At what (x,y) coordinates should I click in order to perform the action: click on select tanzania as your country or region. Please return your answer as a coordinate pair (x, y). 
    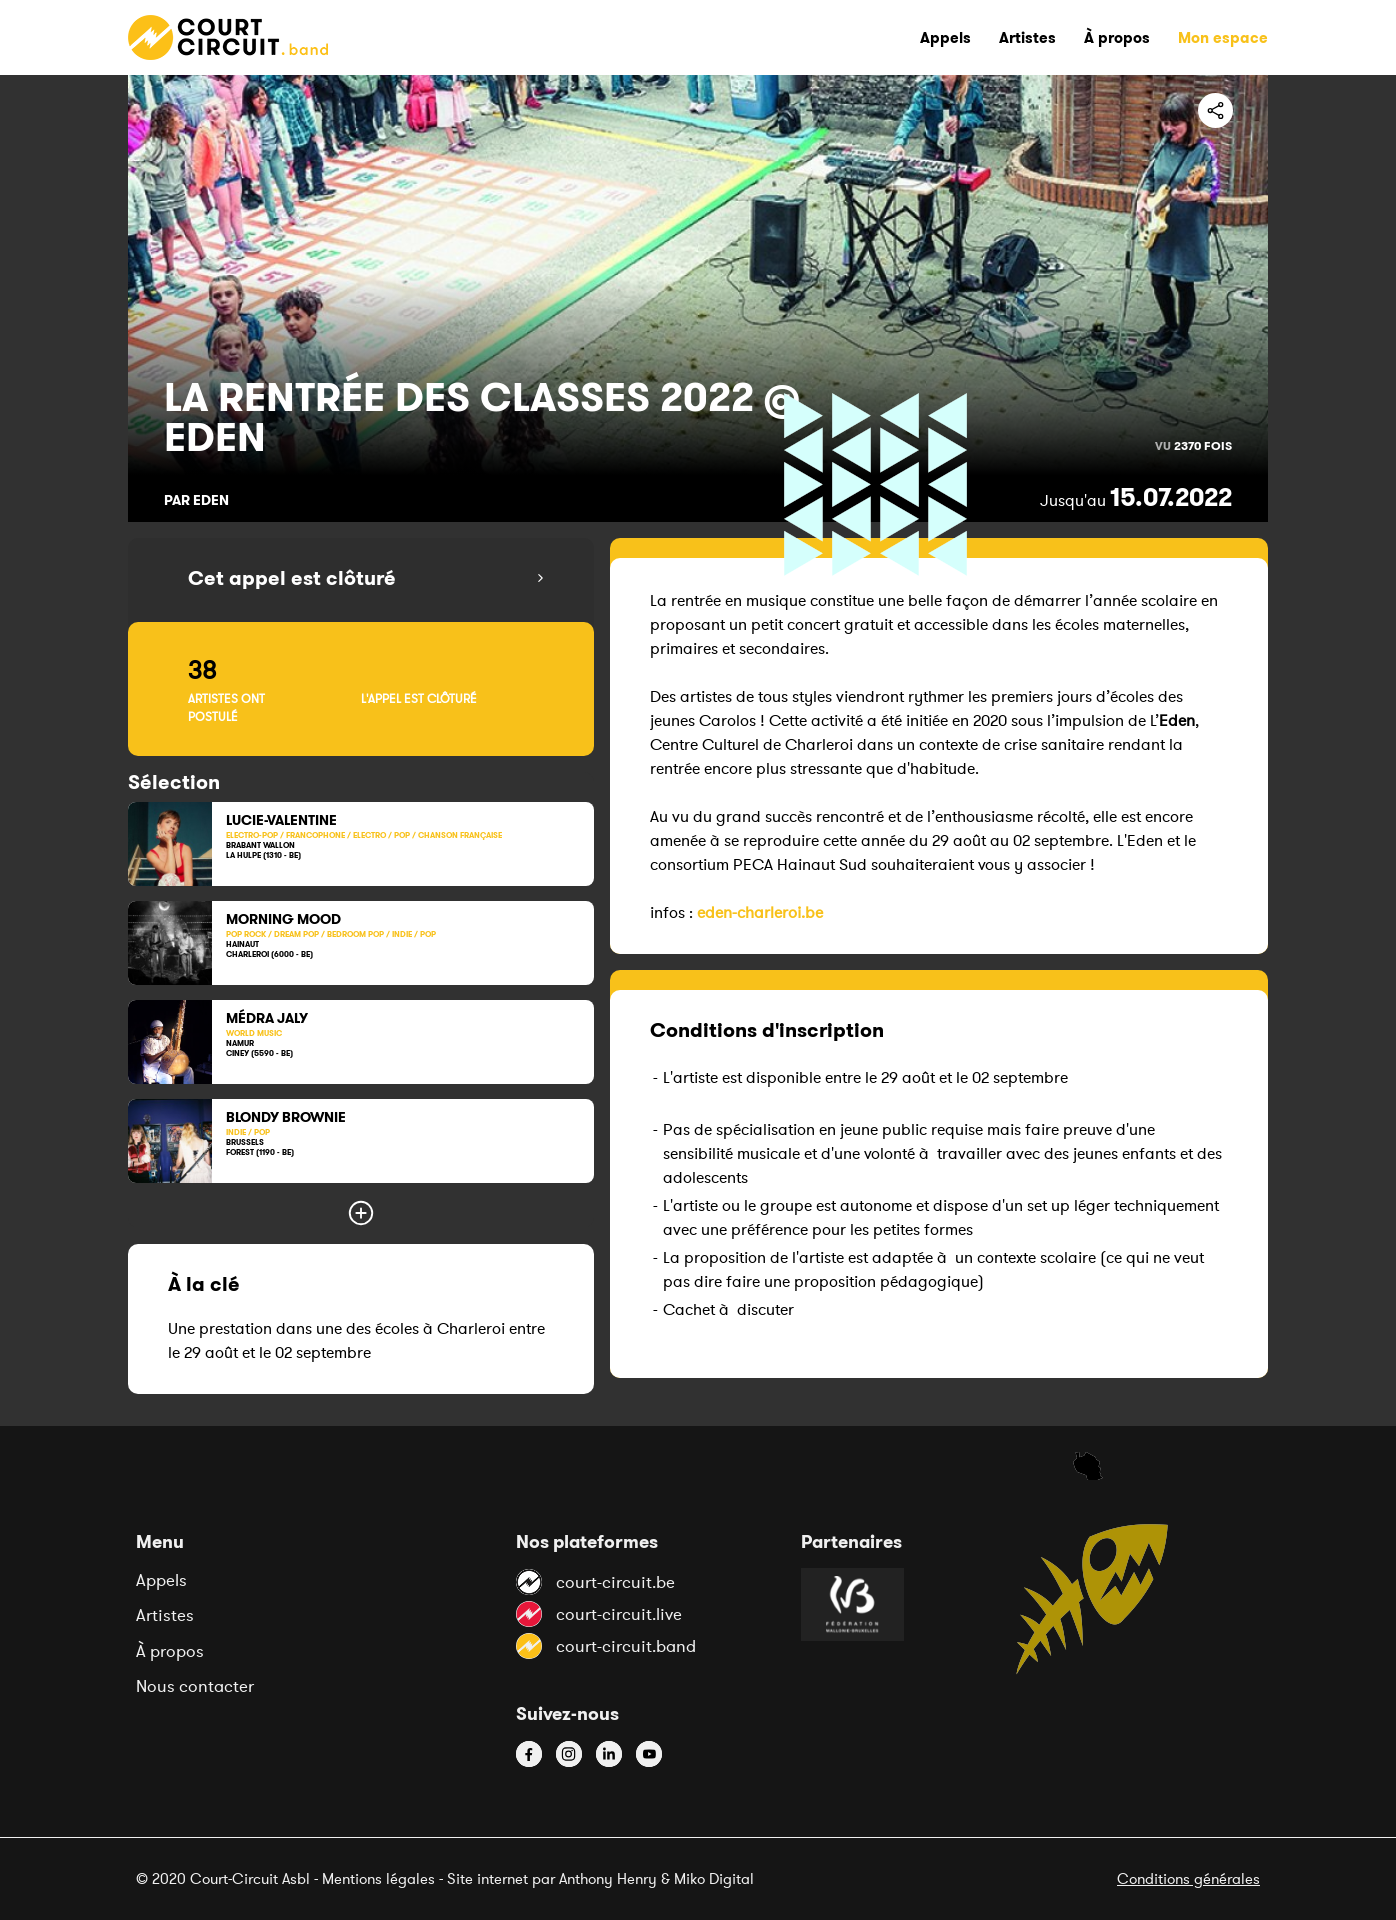
    Looking at the image, I should click on (1088, 1466).